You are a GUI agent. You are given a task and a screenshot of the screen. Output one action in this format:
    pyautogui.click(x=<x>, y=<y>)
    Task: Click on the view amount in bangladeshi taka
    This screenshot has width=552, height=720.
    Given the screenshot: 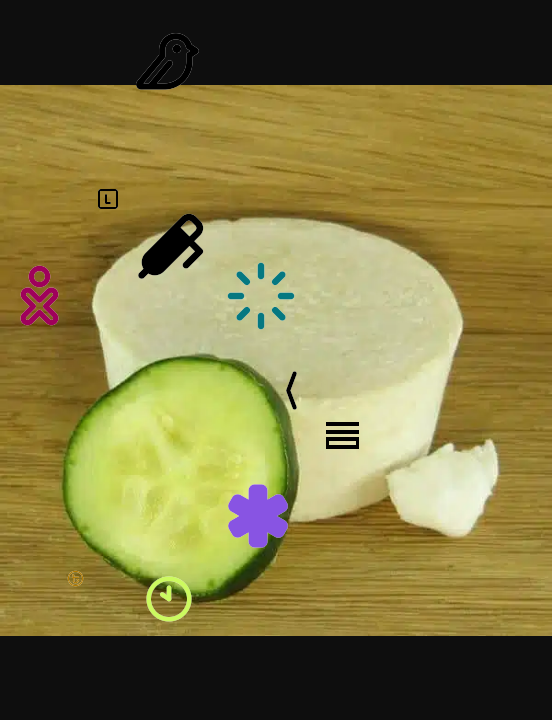 What is the action you would take?
    pyautogui.click(x=75, y=578)
    